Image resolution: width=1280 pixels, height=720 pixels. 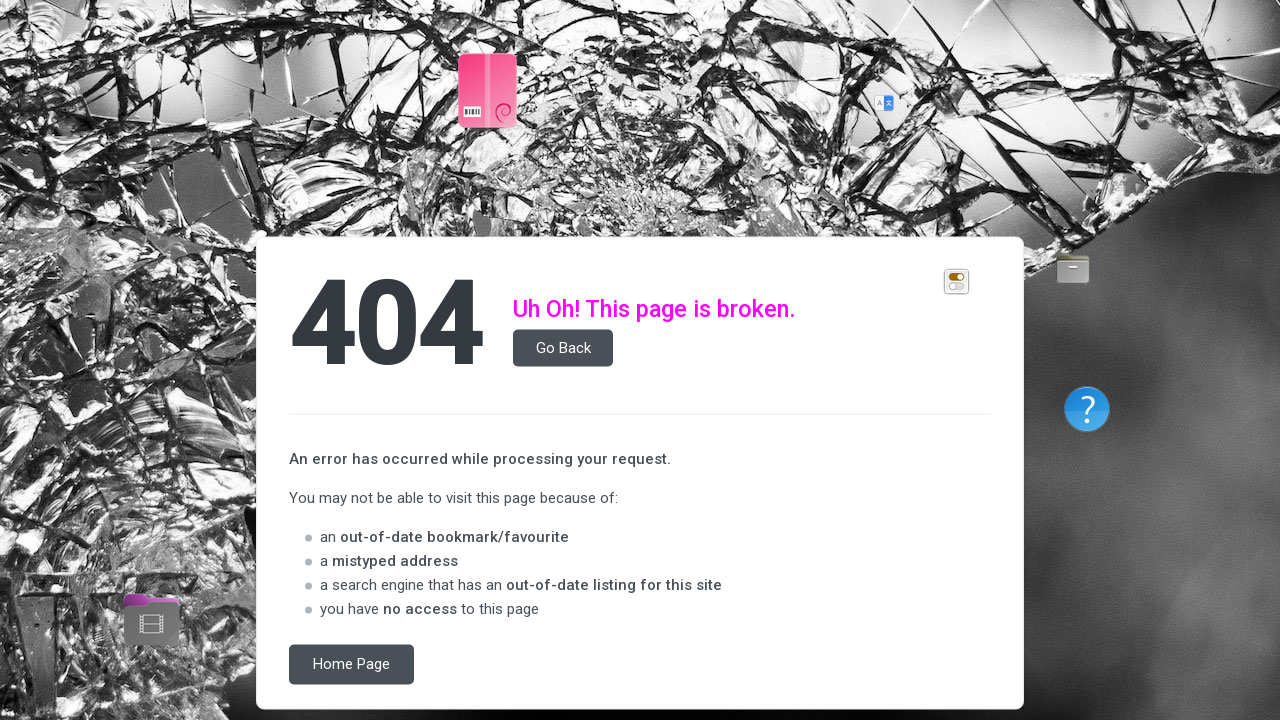 I want to click on access help documentation or support, so click(x=1087, y=409).